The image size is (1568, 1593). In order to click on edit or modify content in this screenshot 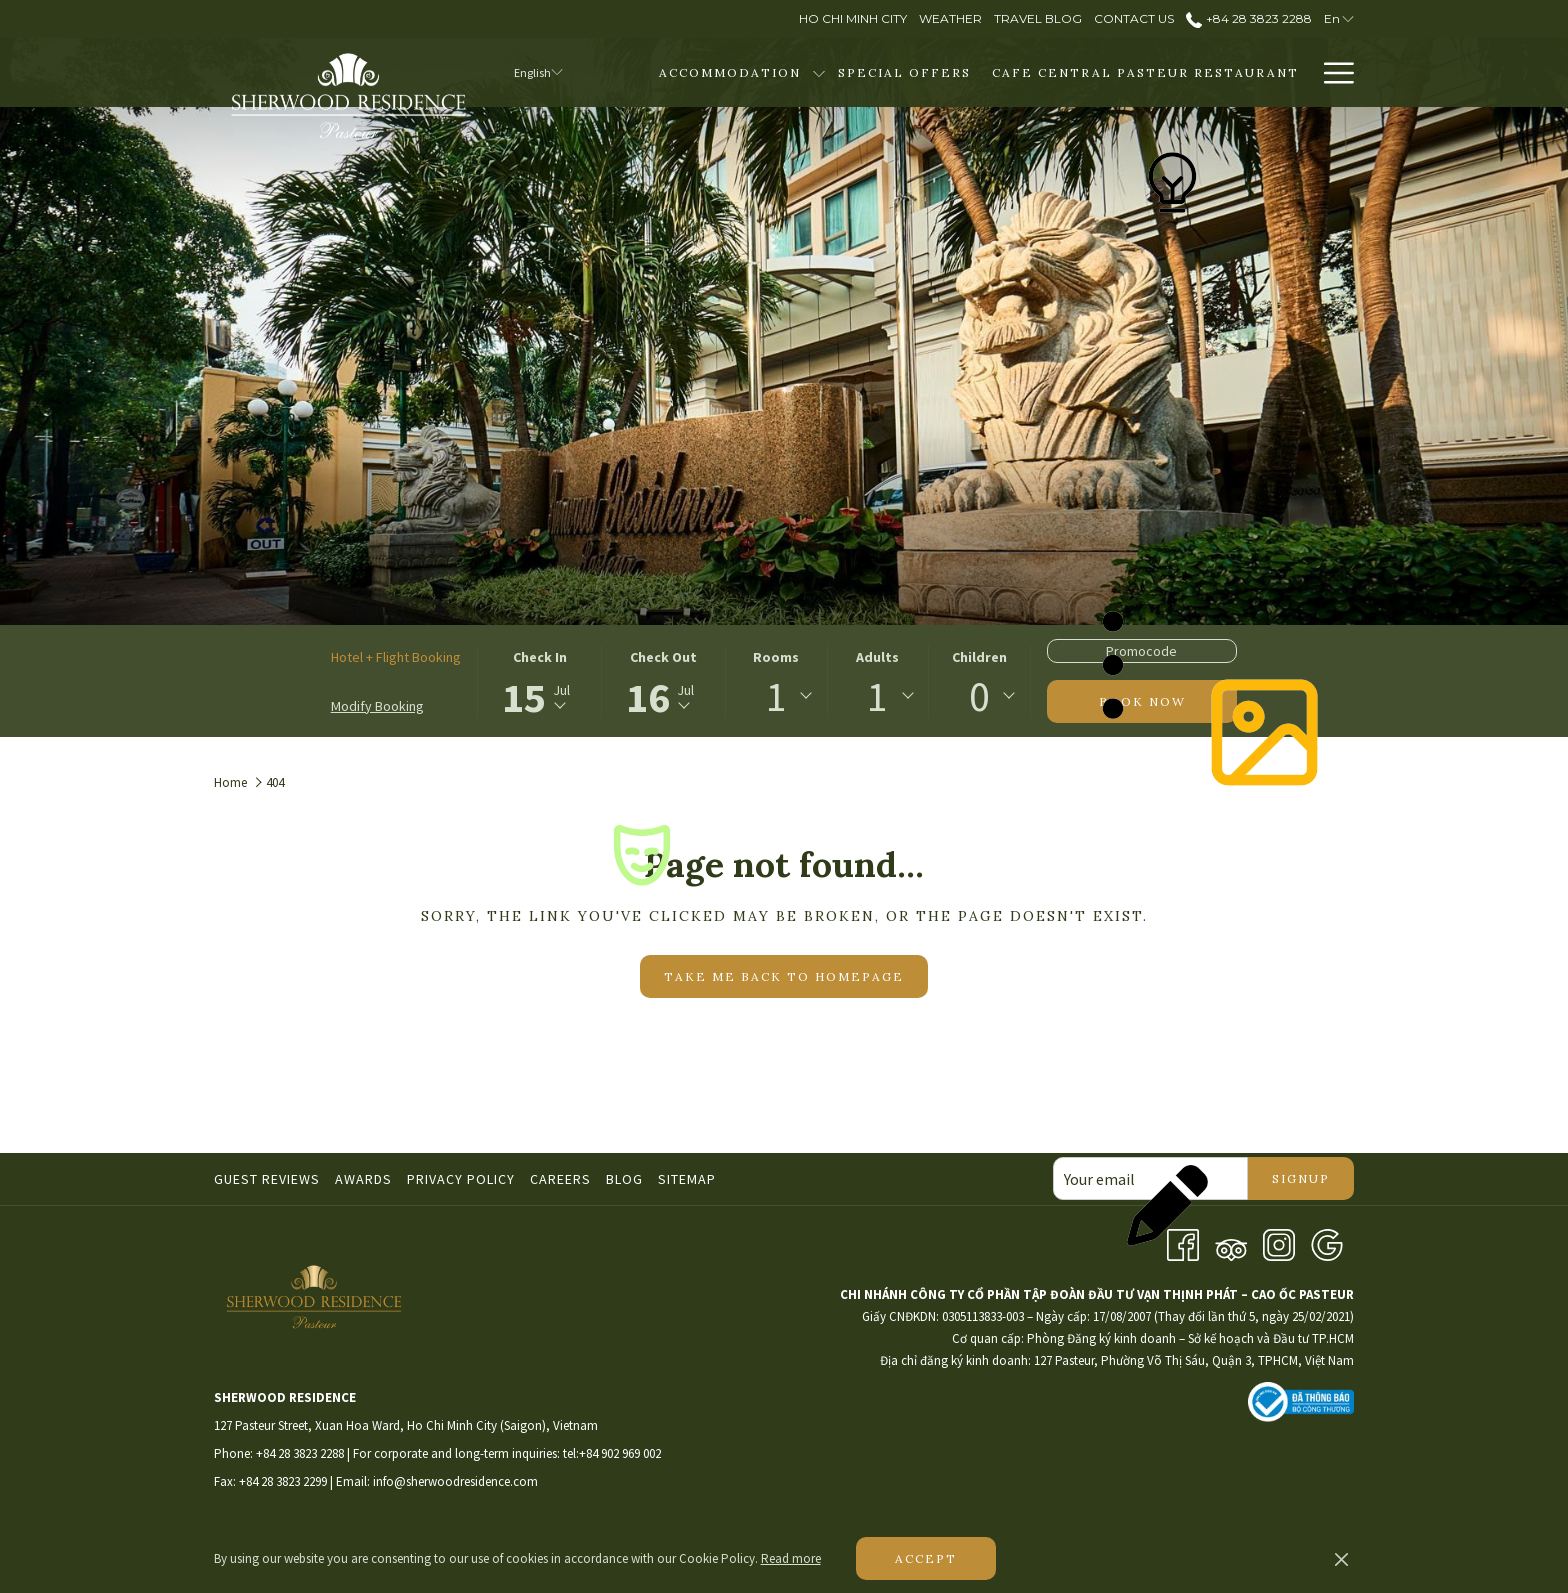, I will do `click(1167, 1205)`.